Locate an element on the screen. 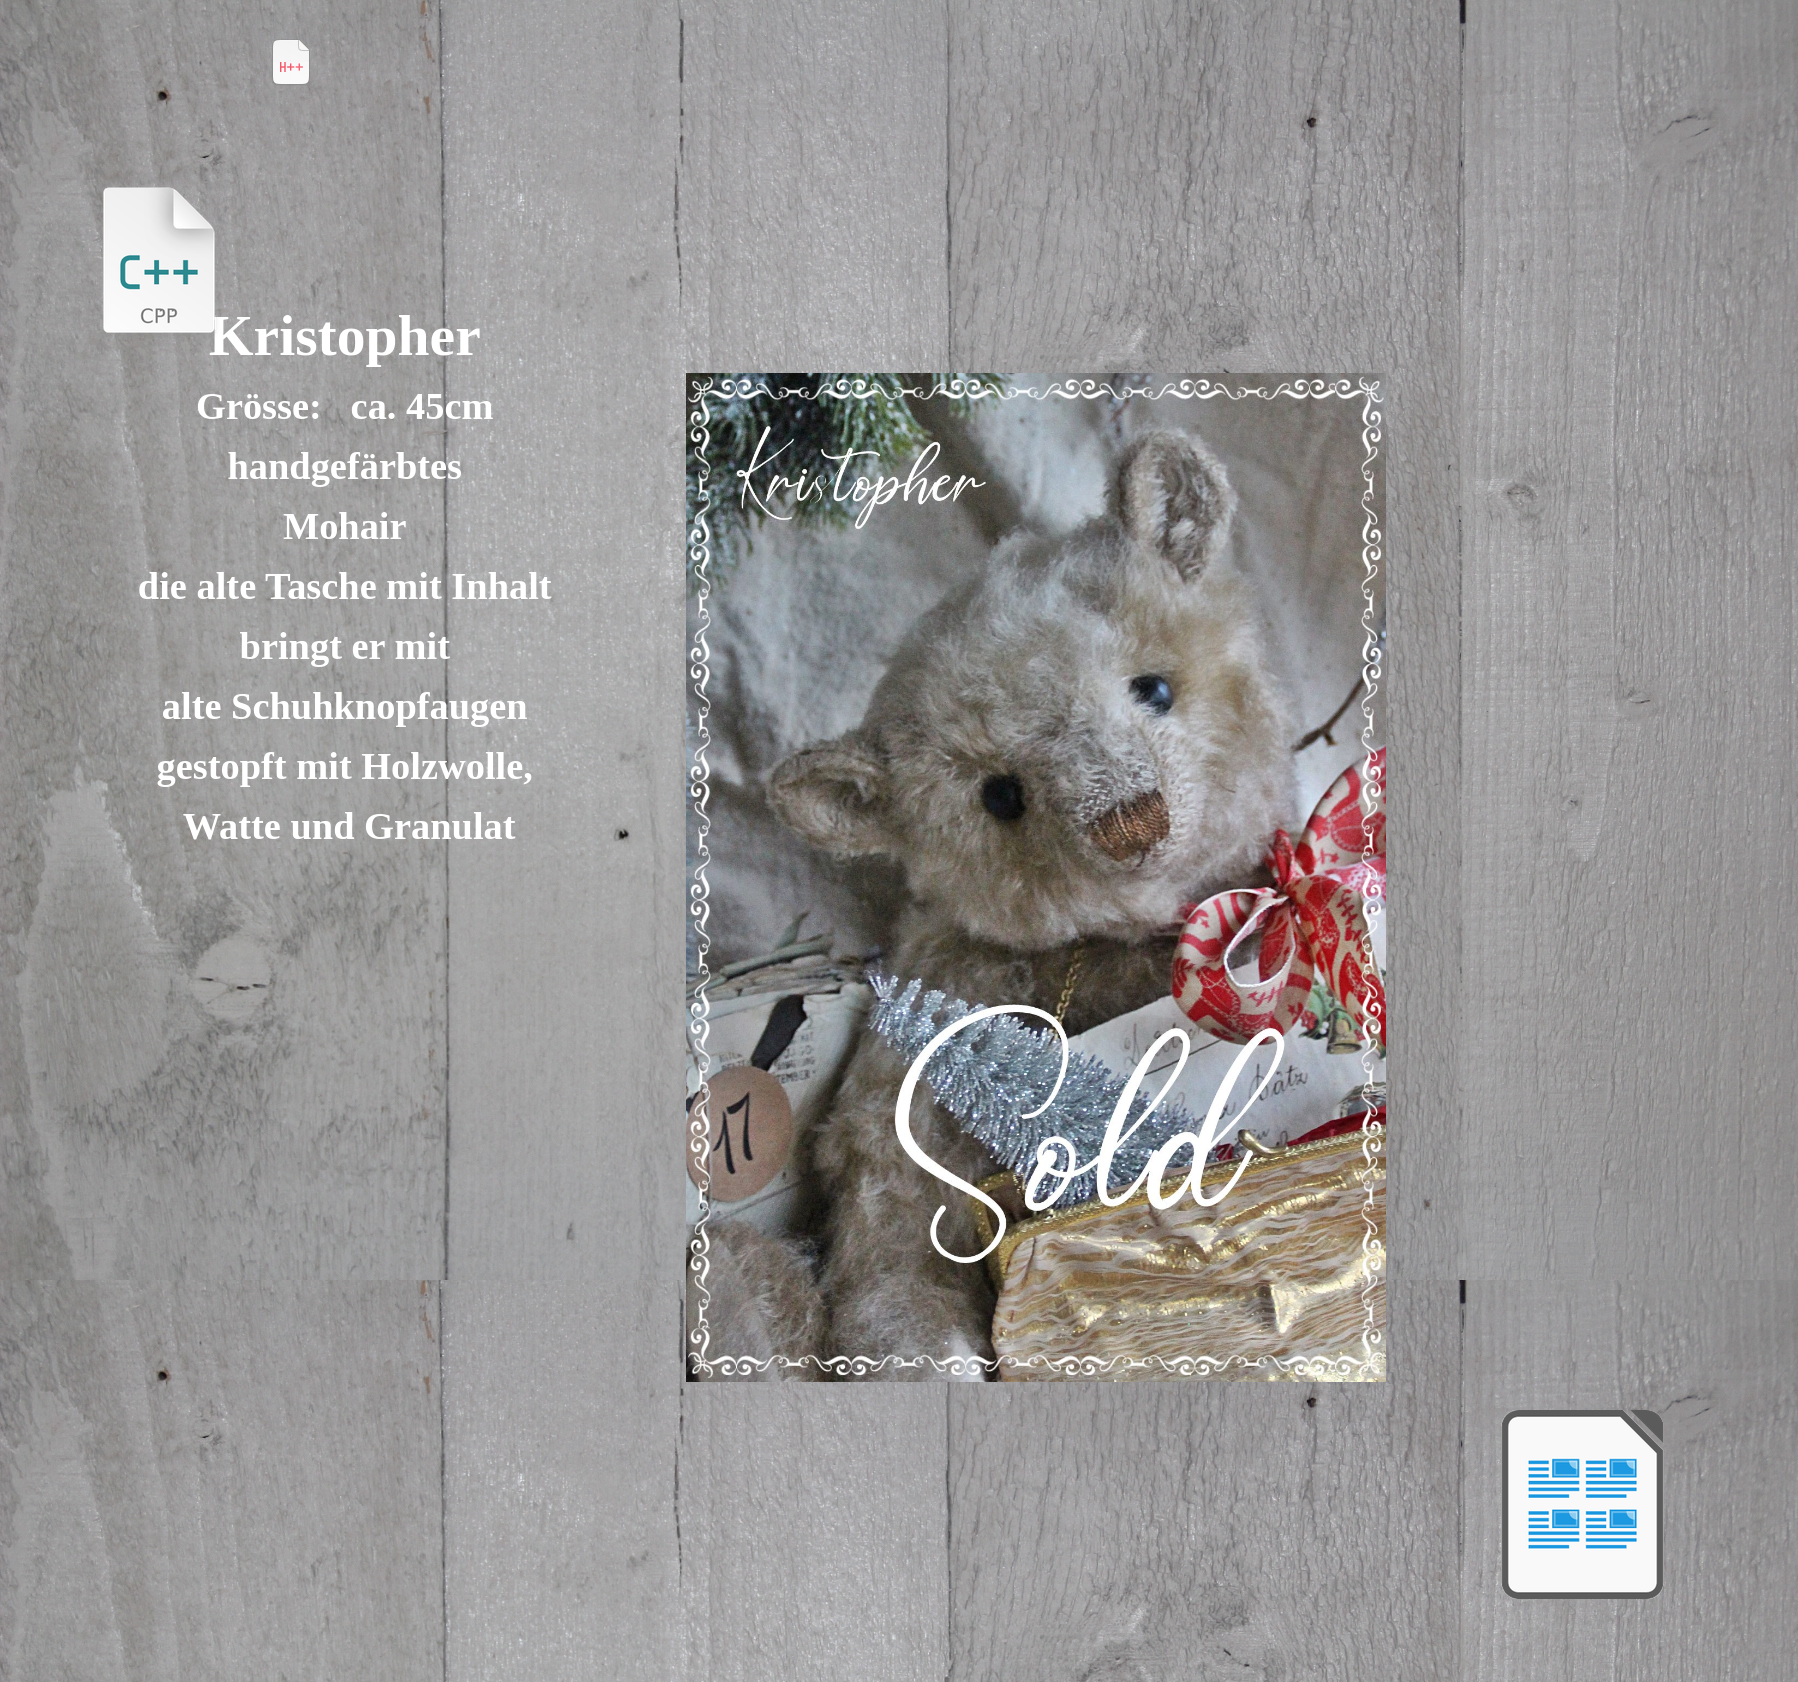 The image size is (1798, 1682). a C++ source code file is located at coordinates (159, 263).